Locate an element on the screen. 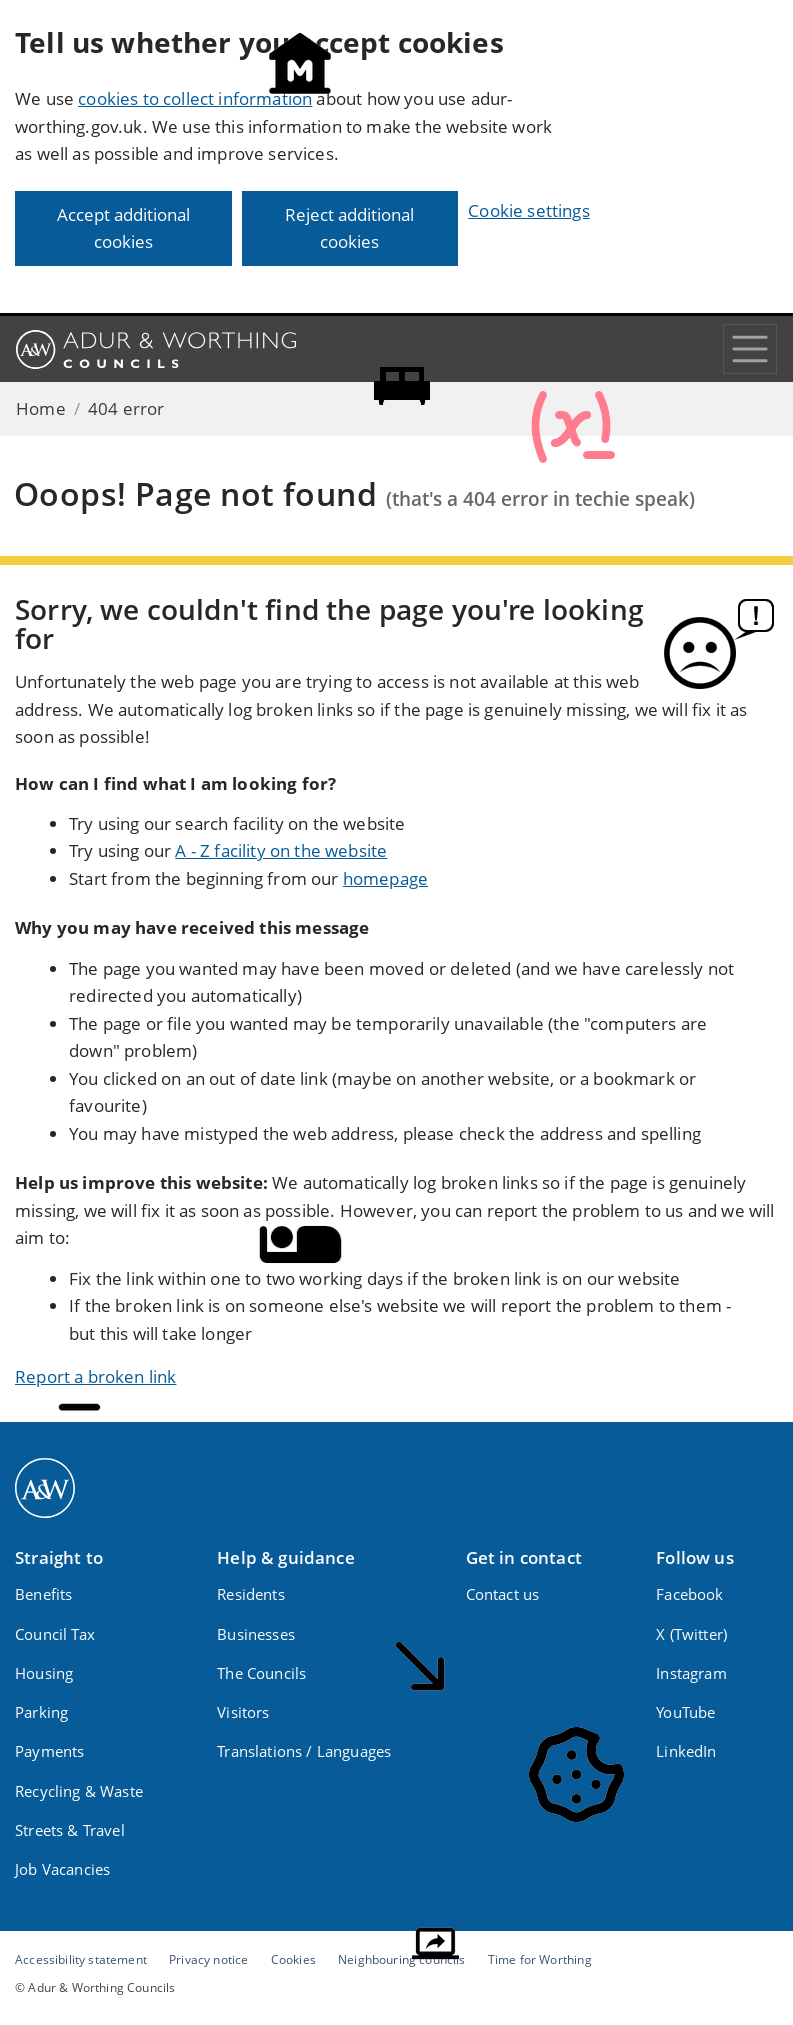  navigate to the bottom-right section is located at coordinates (421, 1667).